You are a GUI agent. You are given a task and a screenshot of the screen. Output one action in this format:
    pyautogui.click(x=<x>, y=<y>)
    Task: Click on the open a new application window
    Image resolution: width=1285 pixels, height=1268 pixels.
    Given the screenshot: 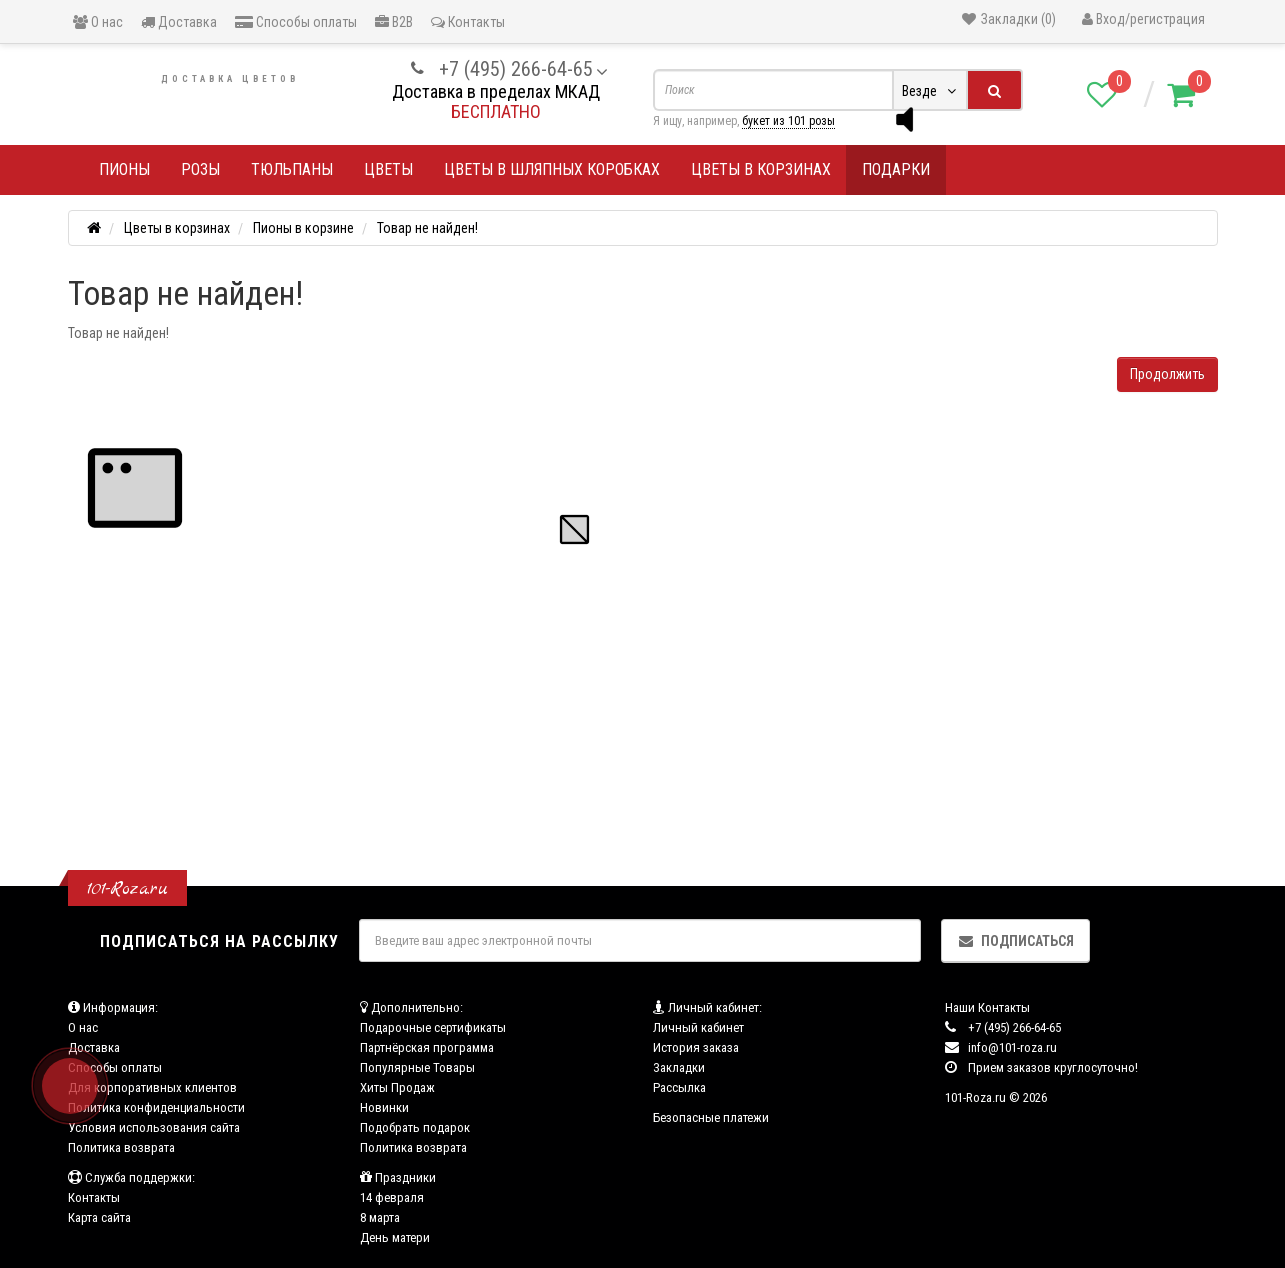 What is the action you would take?
    pyautogui.click(x=135, y=488)
    